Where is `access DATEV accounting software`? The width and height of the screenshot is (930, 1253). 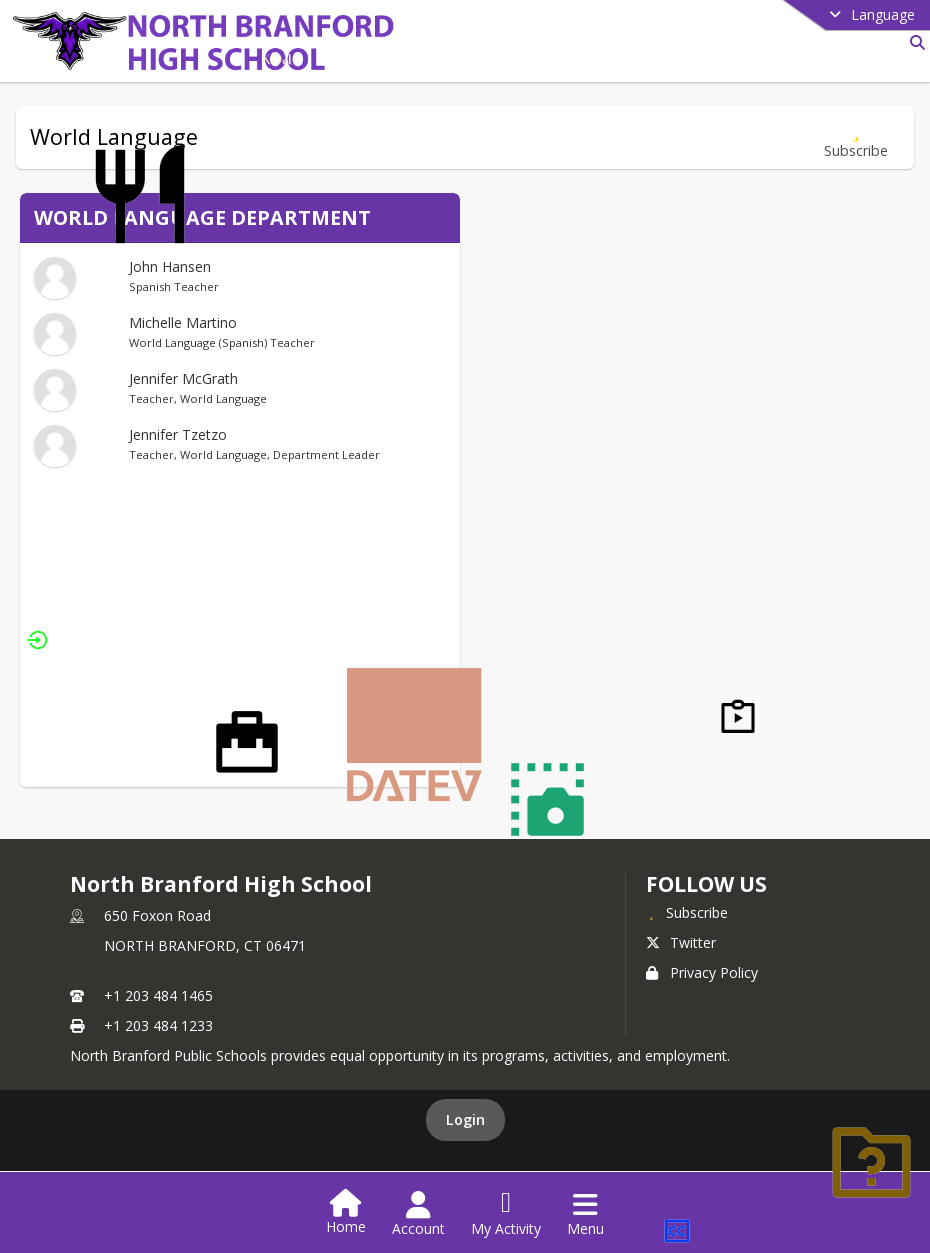
access DATEV accounting software is located at coordinates (414, 734).